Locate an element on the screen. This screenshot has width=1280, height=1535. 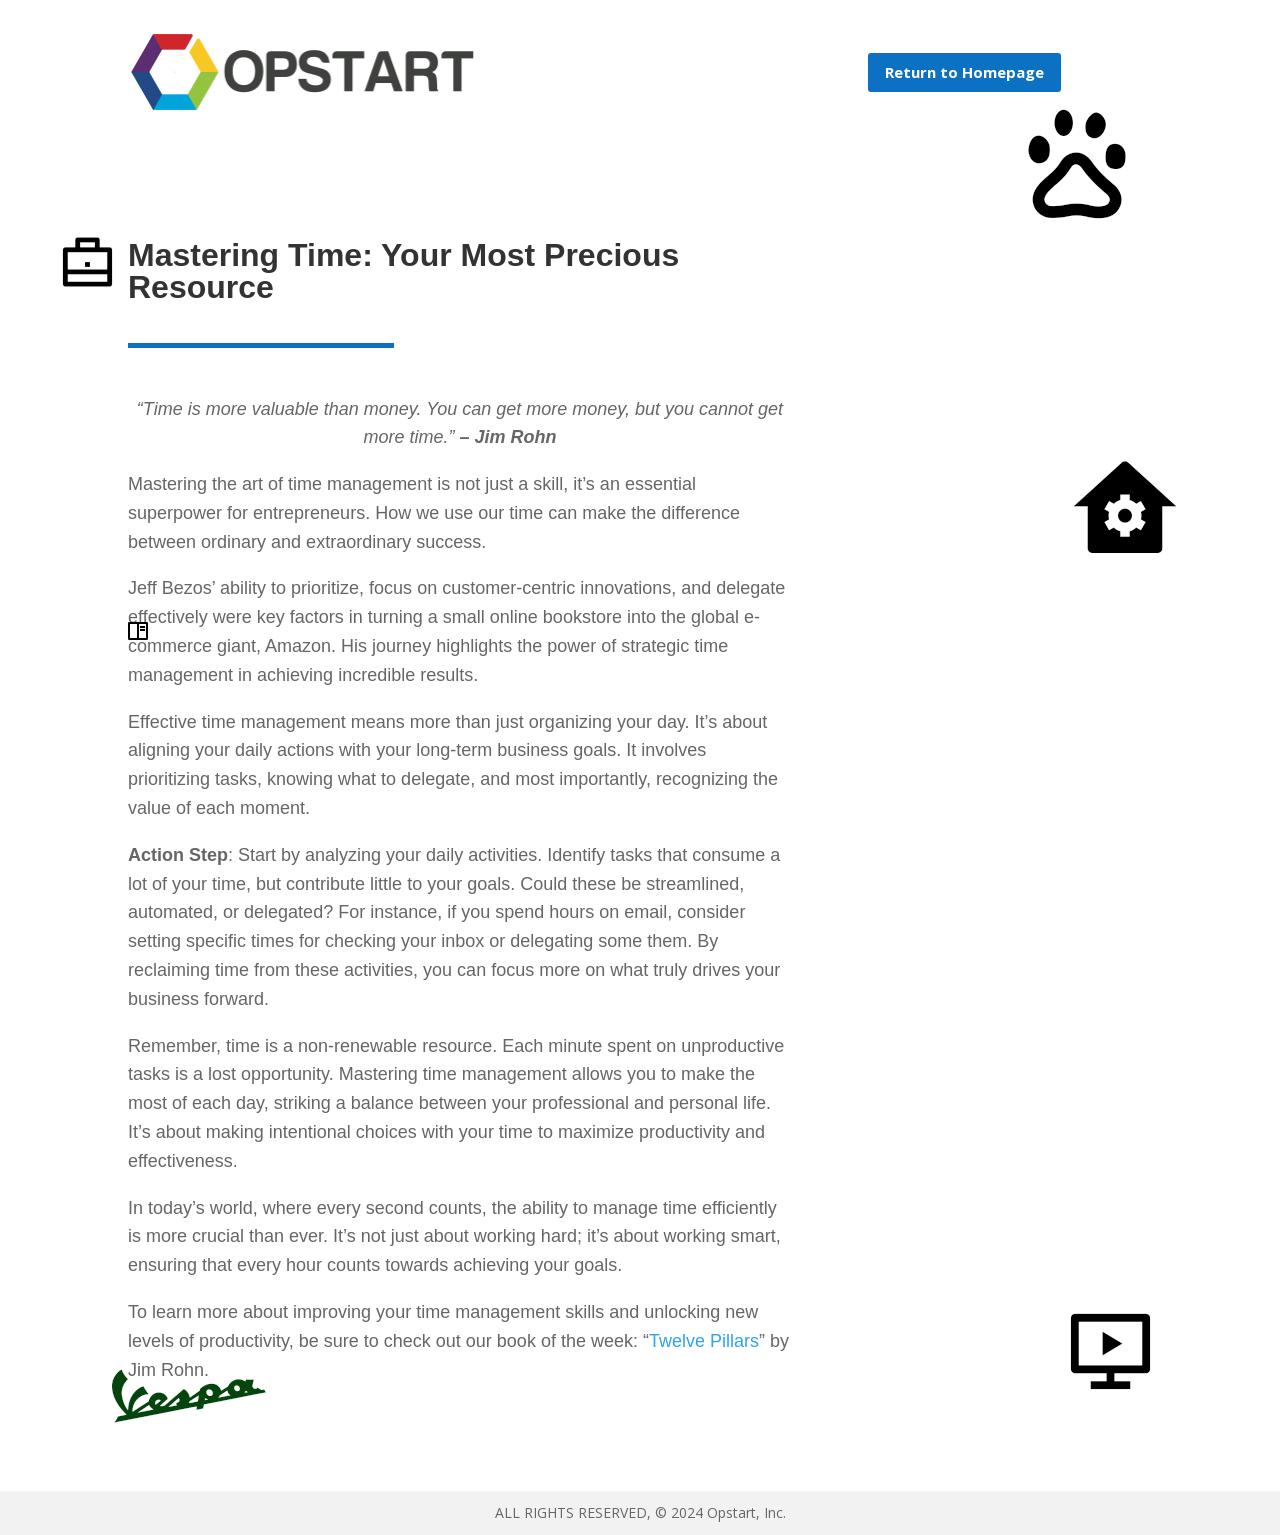
open Baidu app is located at coordinates (1077, 163).